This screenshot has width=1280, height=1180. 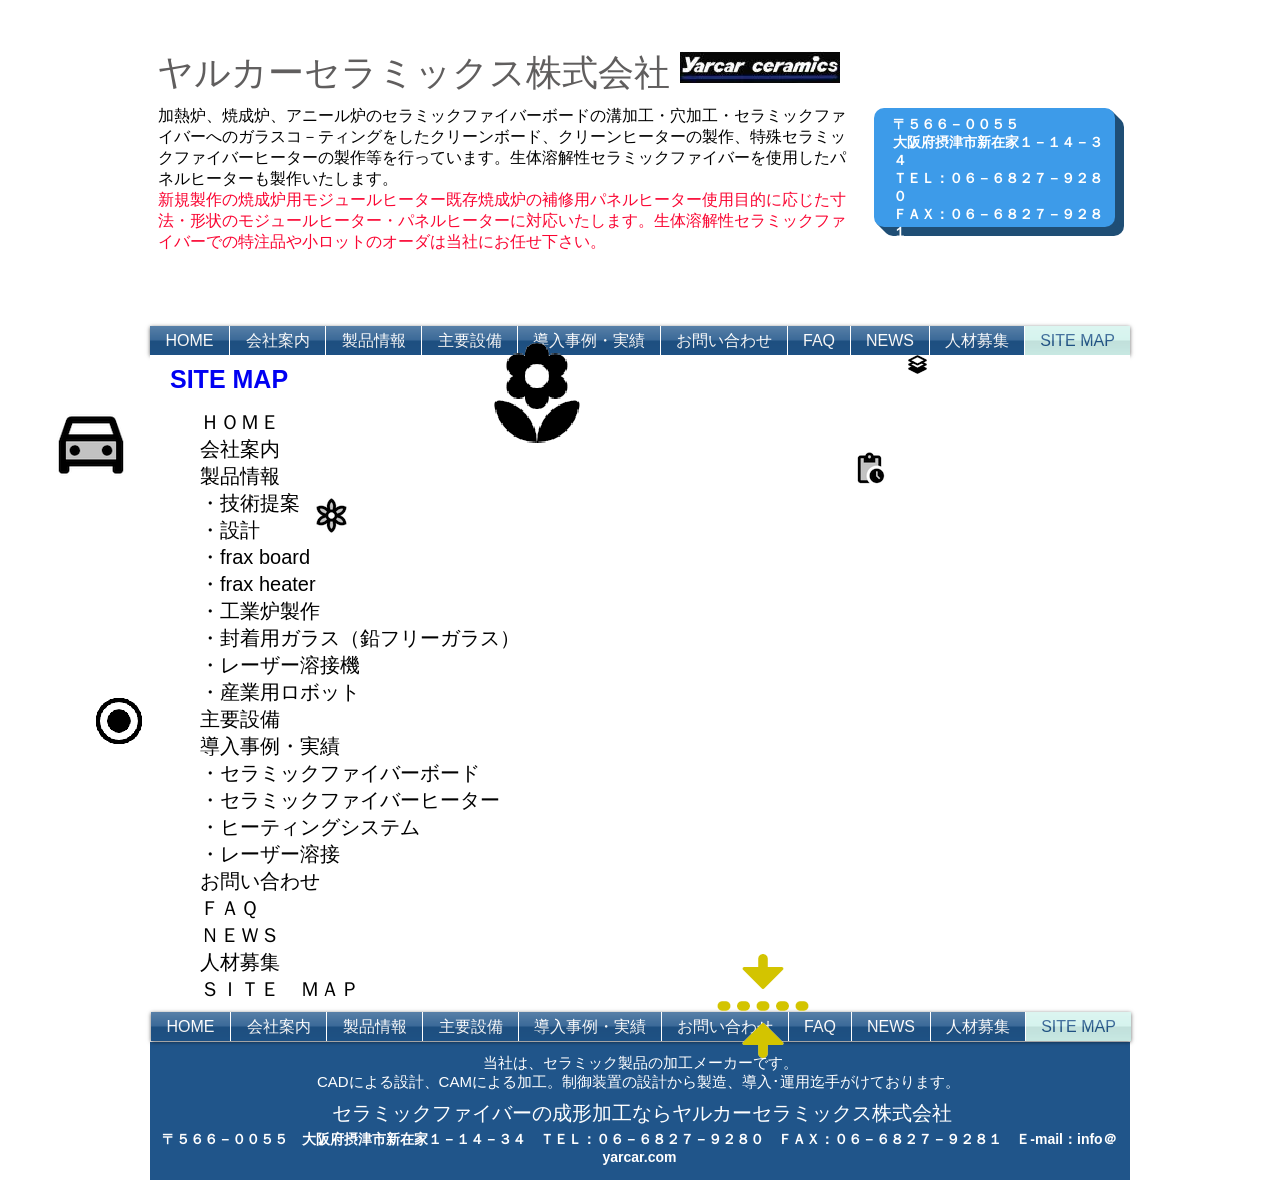 I want to click on collapse or hide content section, so click(x=763, y=1006).